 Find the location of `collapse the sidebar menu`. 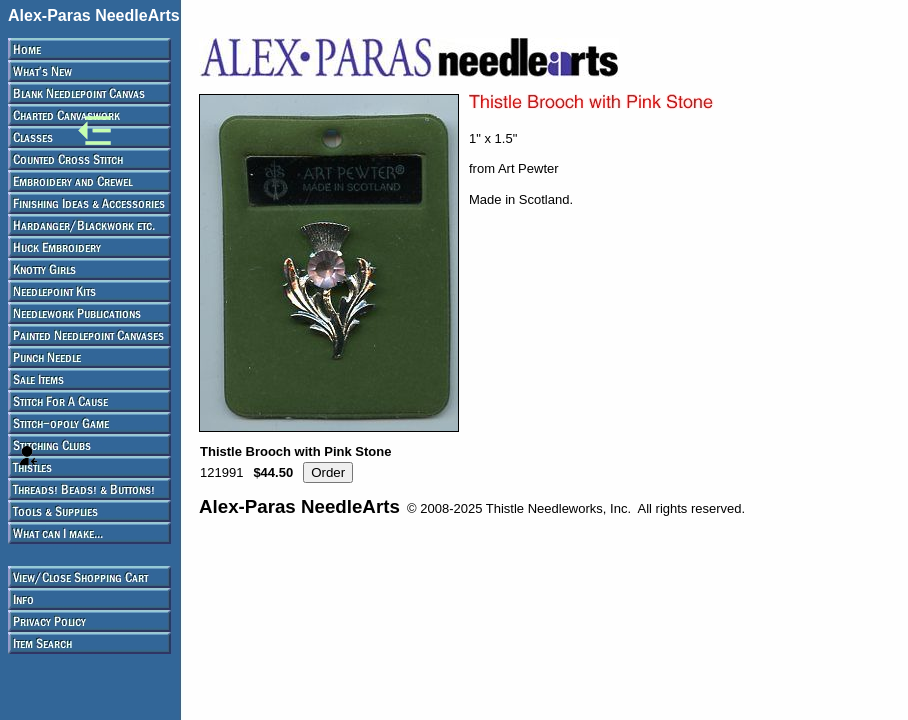

collapse the sidebar menu is located at coordinates (94, 130).